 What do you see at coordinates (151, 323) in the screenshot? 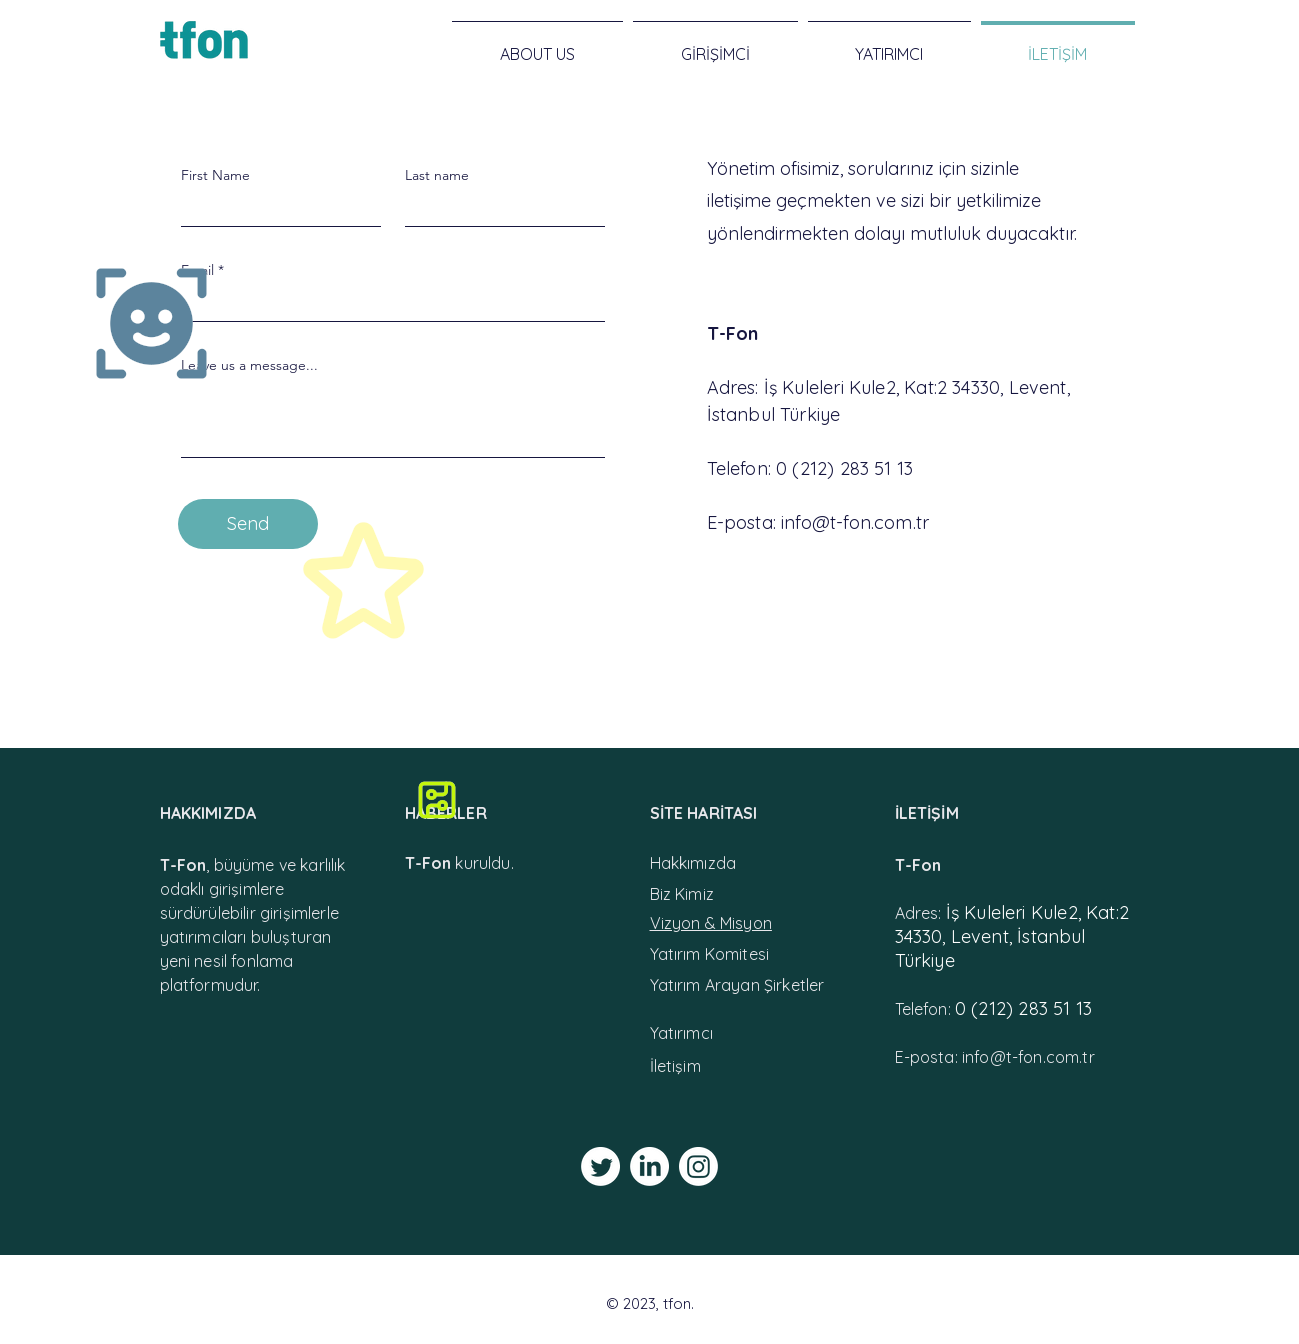
I see `scan face to unlock or authenticate` at bounding box center [151, 323].